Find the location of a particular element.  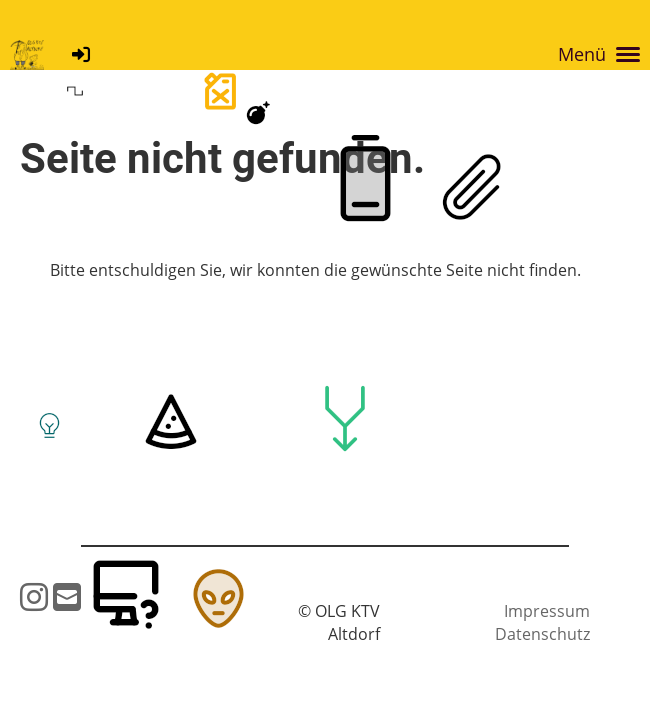

indicates low battery level is located at coordinates (365, 179).